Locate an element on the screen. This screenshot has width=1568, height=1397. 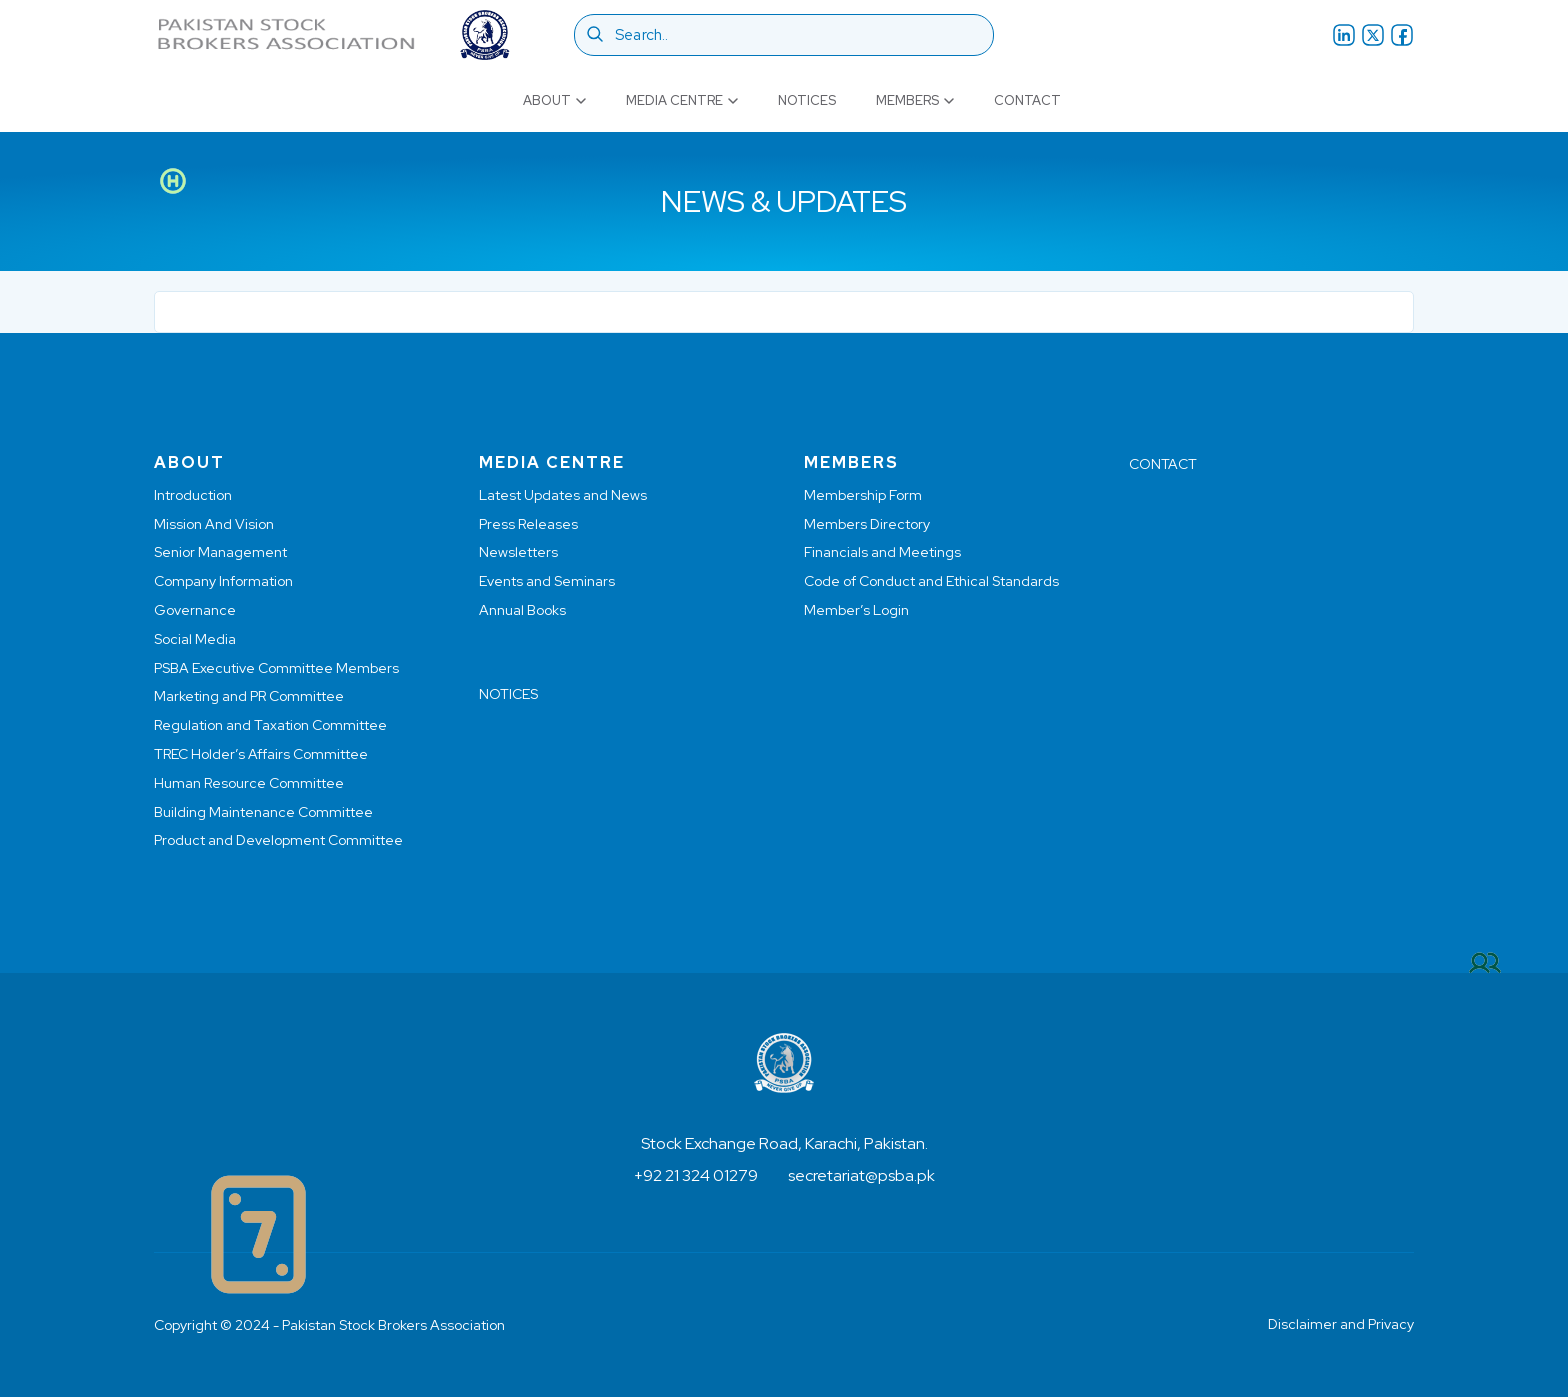
view all users or members is located at coordinates (1485, 963).